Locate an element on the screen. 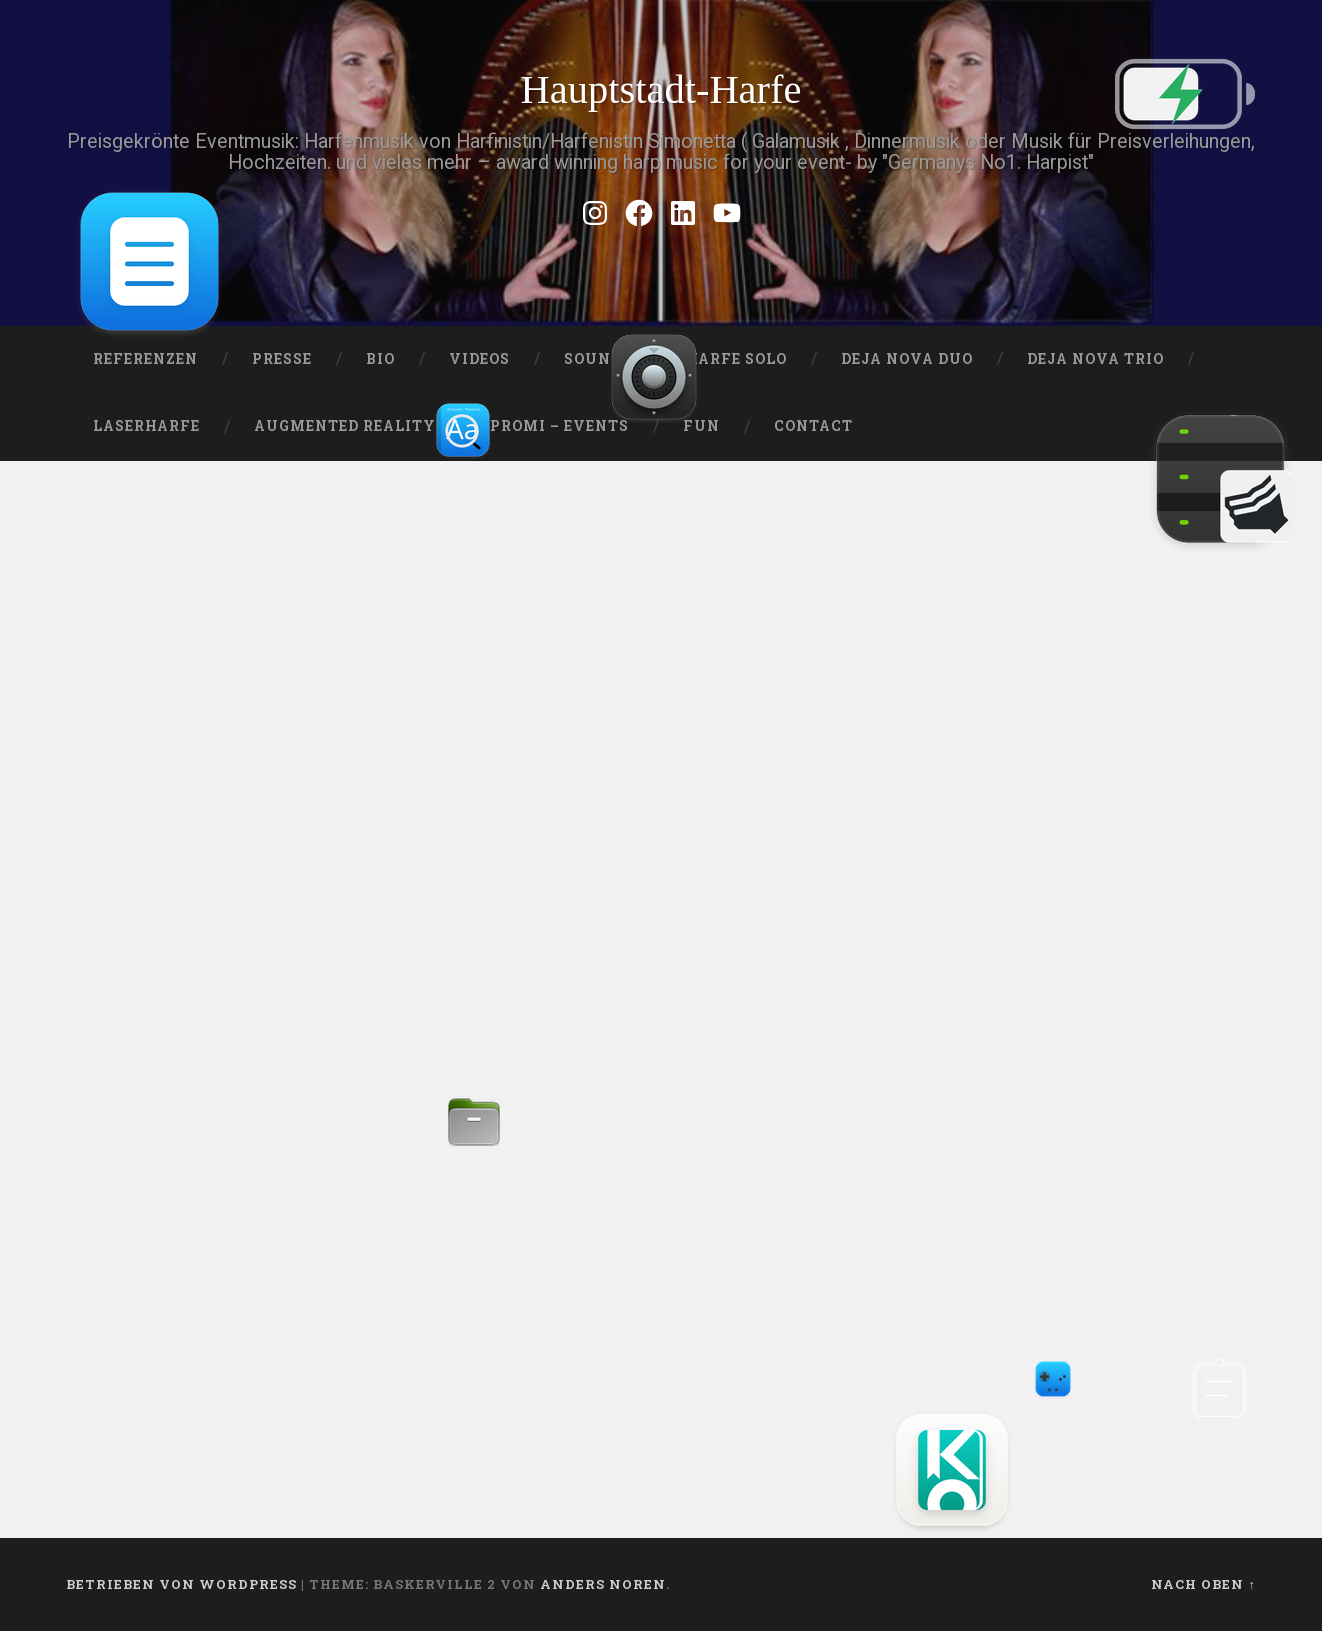  open koreader e-book reading app is located at coordinates (952, 1470).